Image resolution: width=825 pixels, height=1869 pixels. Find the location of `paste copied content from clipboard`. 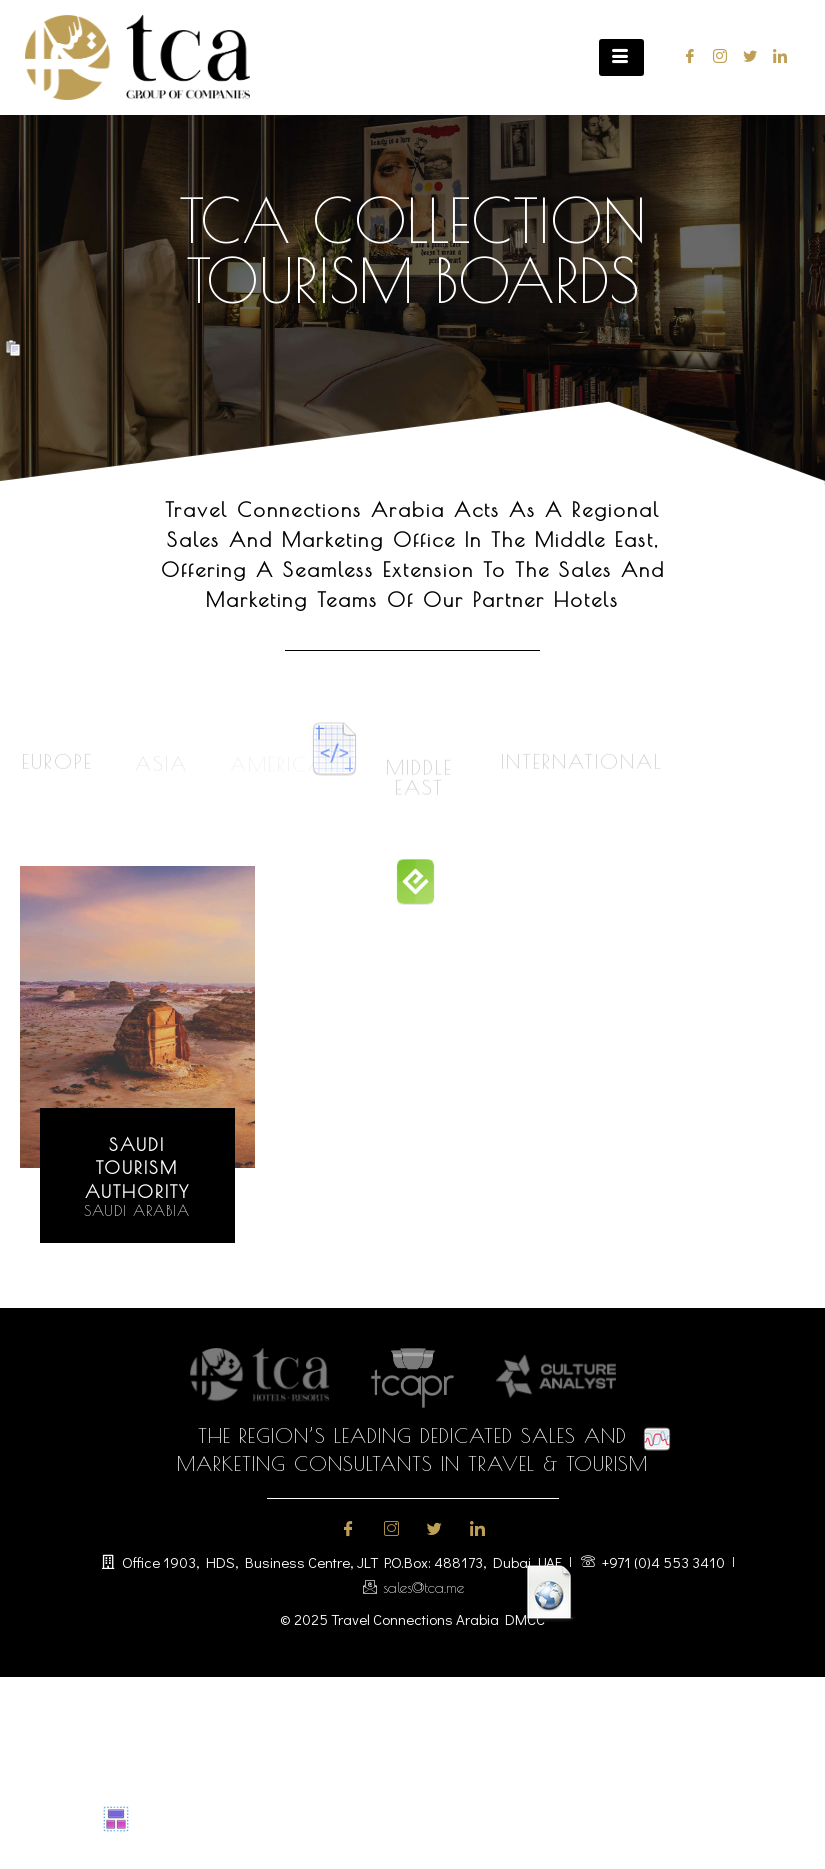

paste copied content from clipboard is located at coordinates (13, 348).